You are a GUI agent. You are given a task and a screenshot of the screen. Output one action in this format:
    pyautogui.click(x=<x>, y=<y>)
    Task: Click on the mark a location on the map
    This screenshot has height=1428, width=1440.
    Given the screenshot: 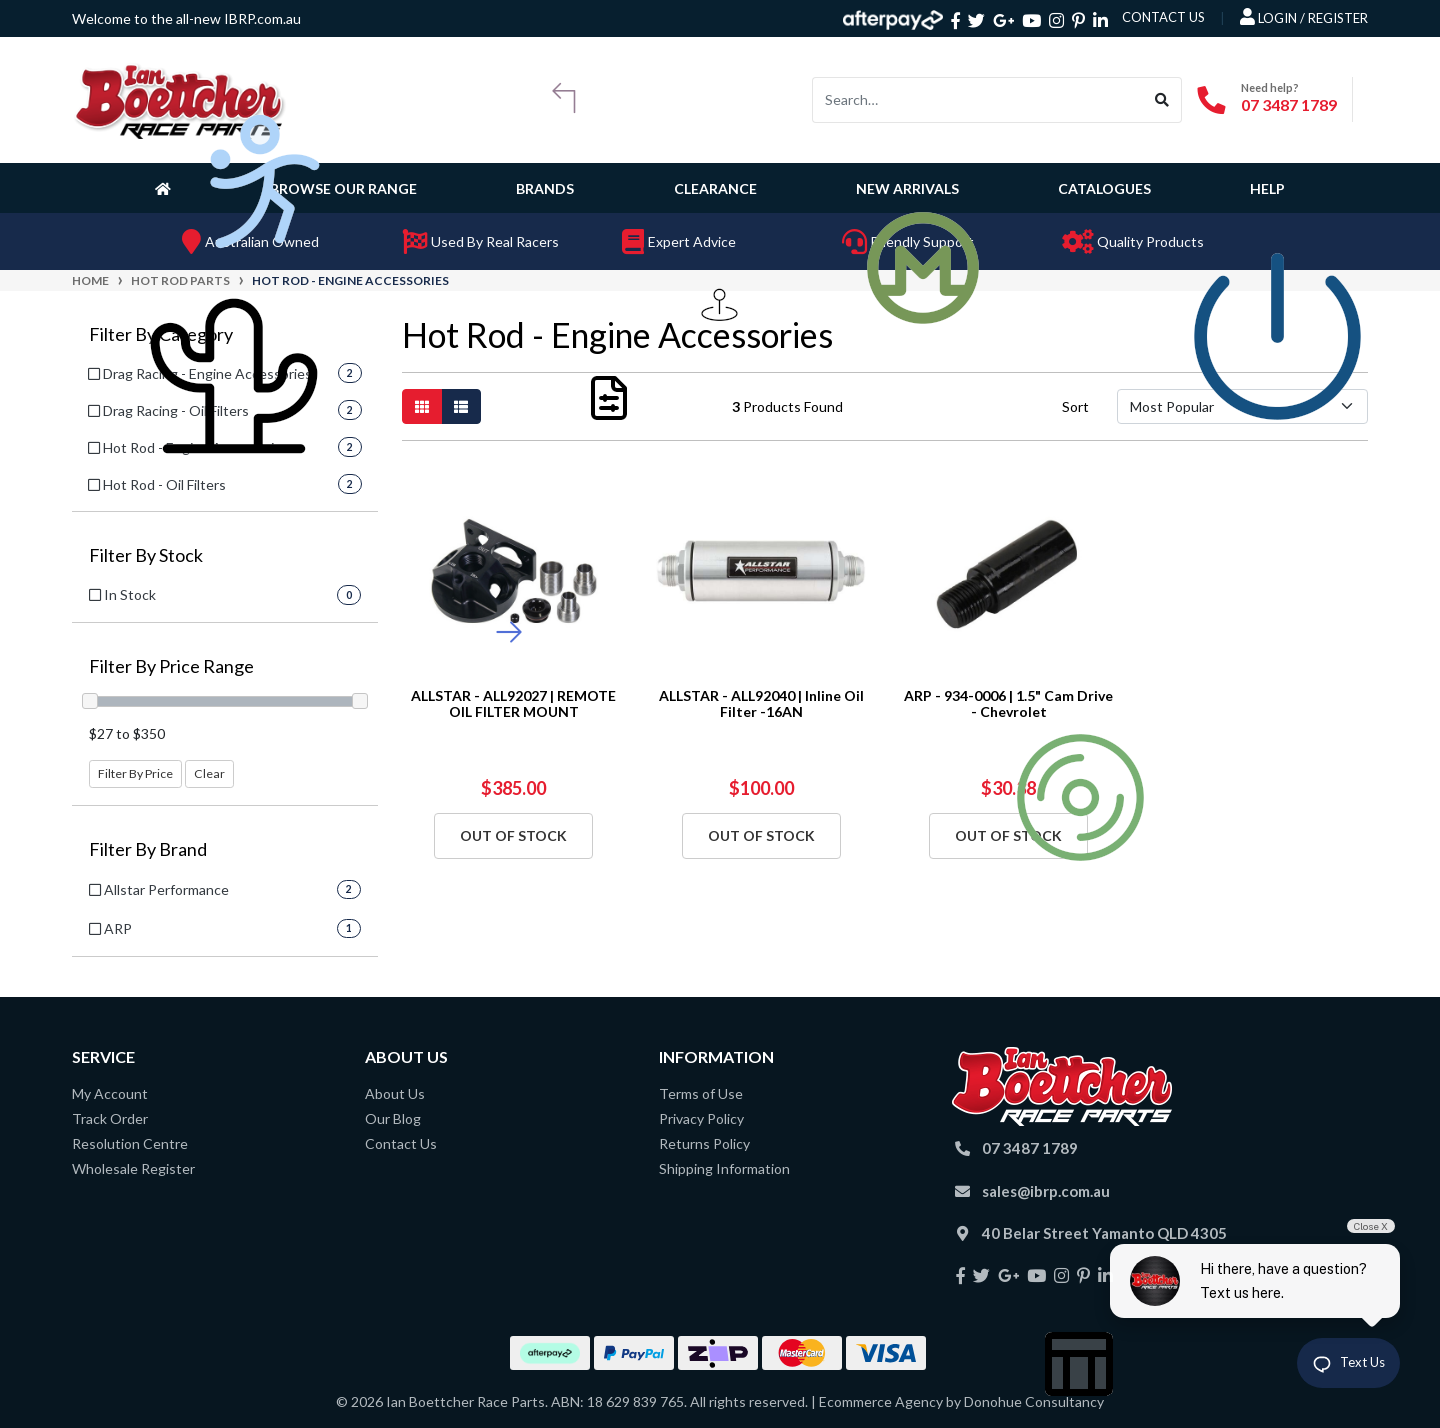 What is the action you would take?
    pyautogui.click(x=719, y=305)
    